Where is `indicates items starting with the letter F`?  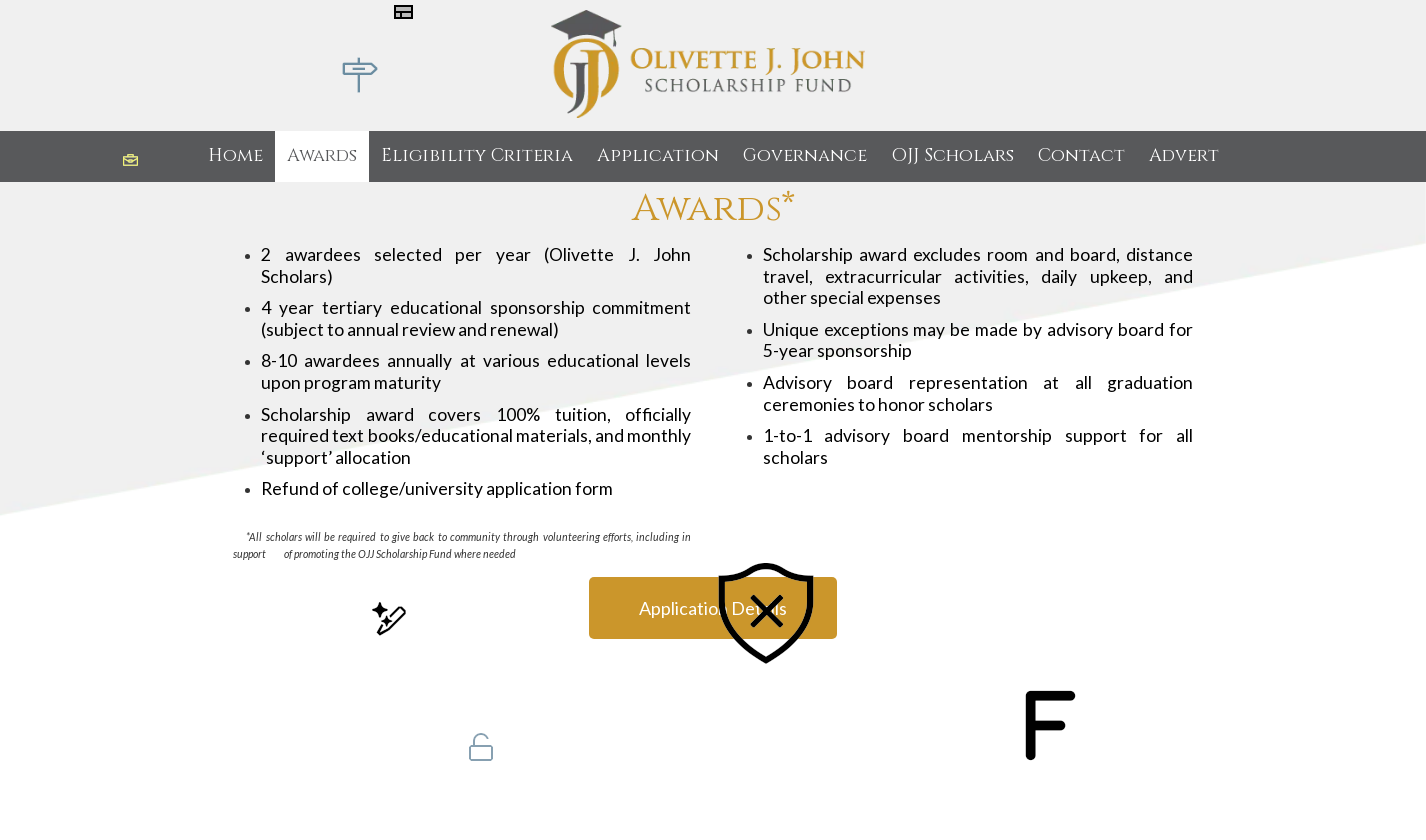
indicates items starting with the letter F is located at coordinates (1050, 725).